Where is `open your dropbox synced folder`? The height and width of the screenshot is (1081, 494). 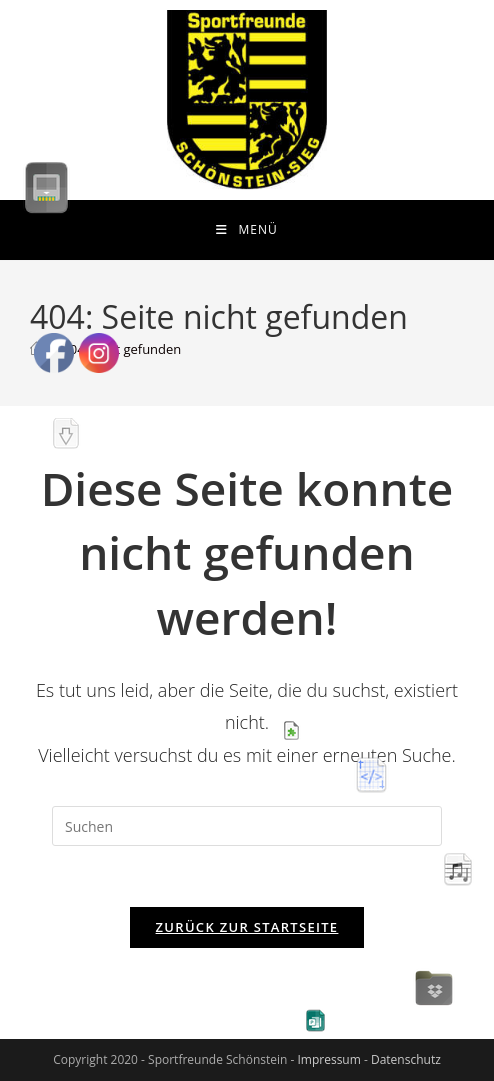
open your dropbox synced folder is located at coordinates (434, 988).